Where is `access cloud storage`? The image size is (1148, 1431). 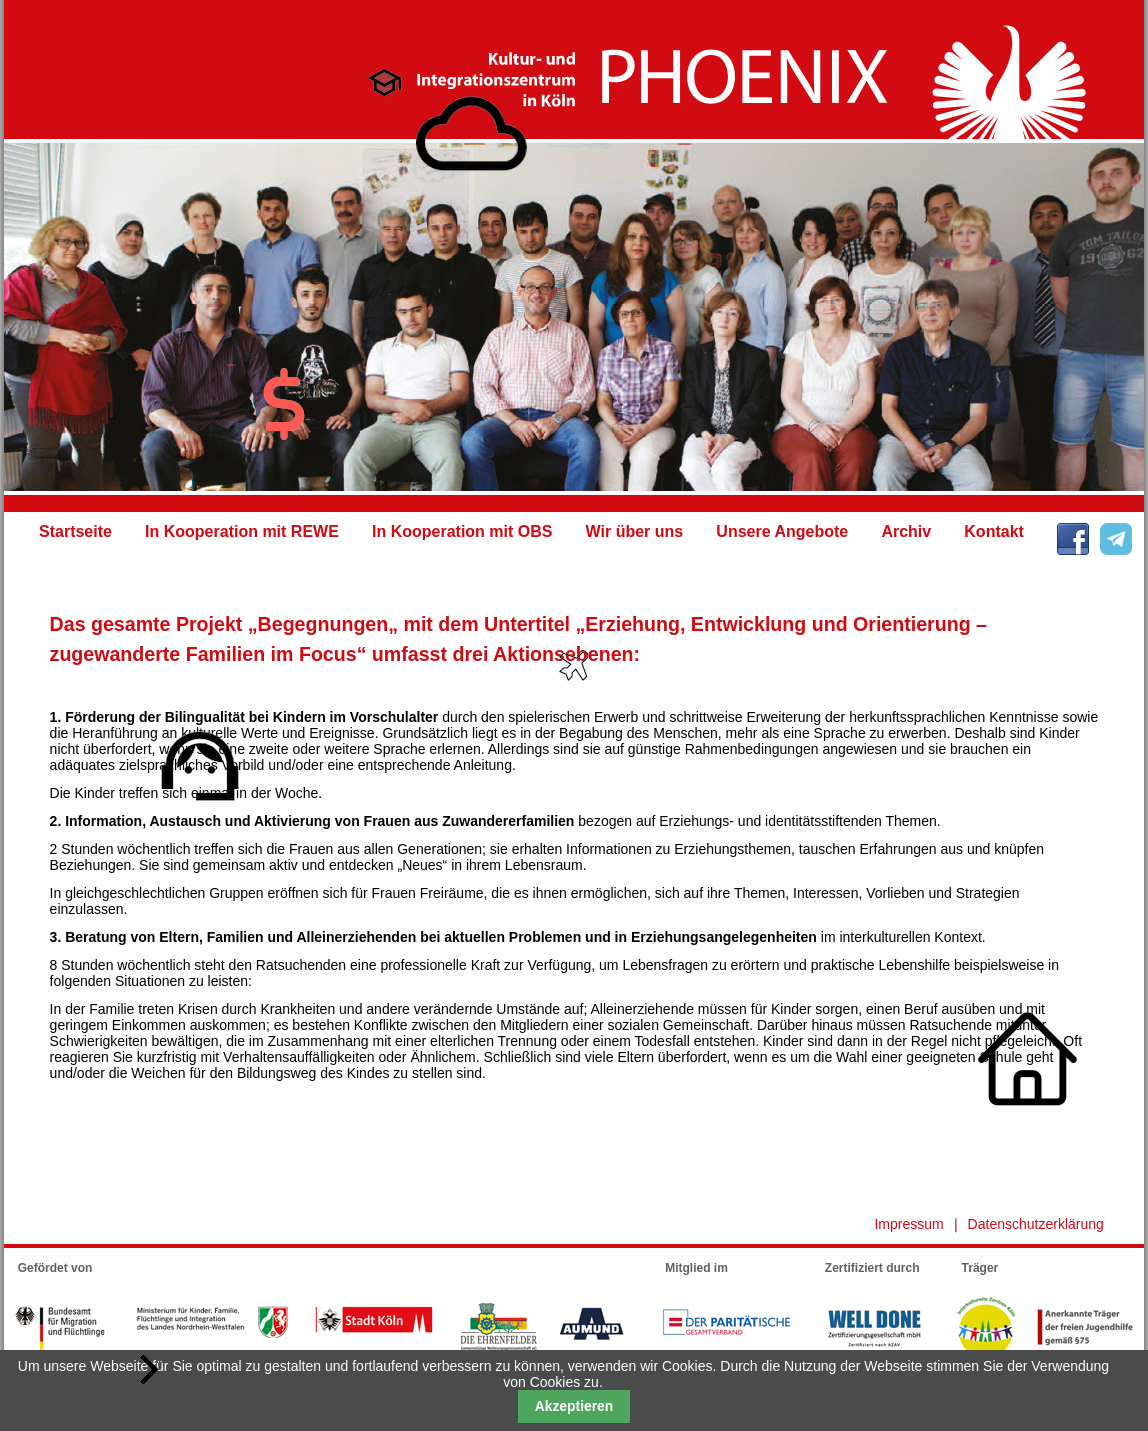
access cloud storage is located at coordinates (471, 133).